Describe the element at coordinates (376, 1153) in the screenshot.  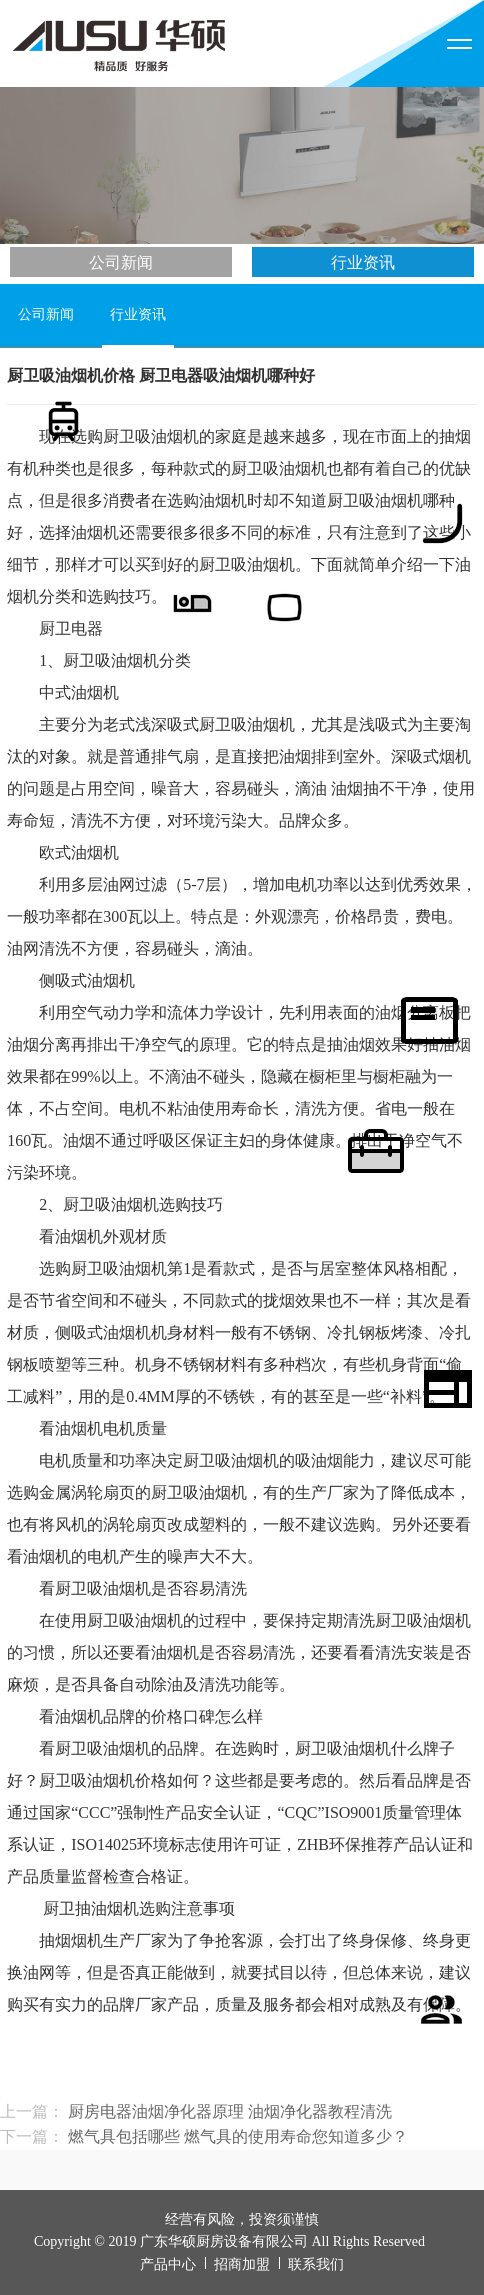
I see `access tools and settings` at that location.